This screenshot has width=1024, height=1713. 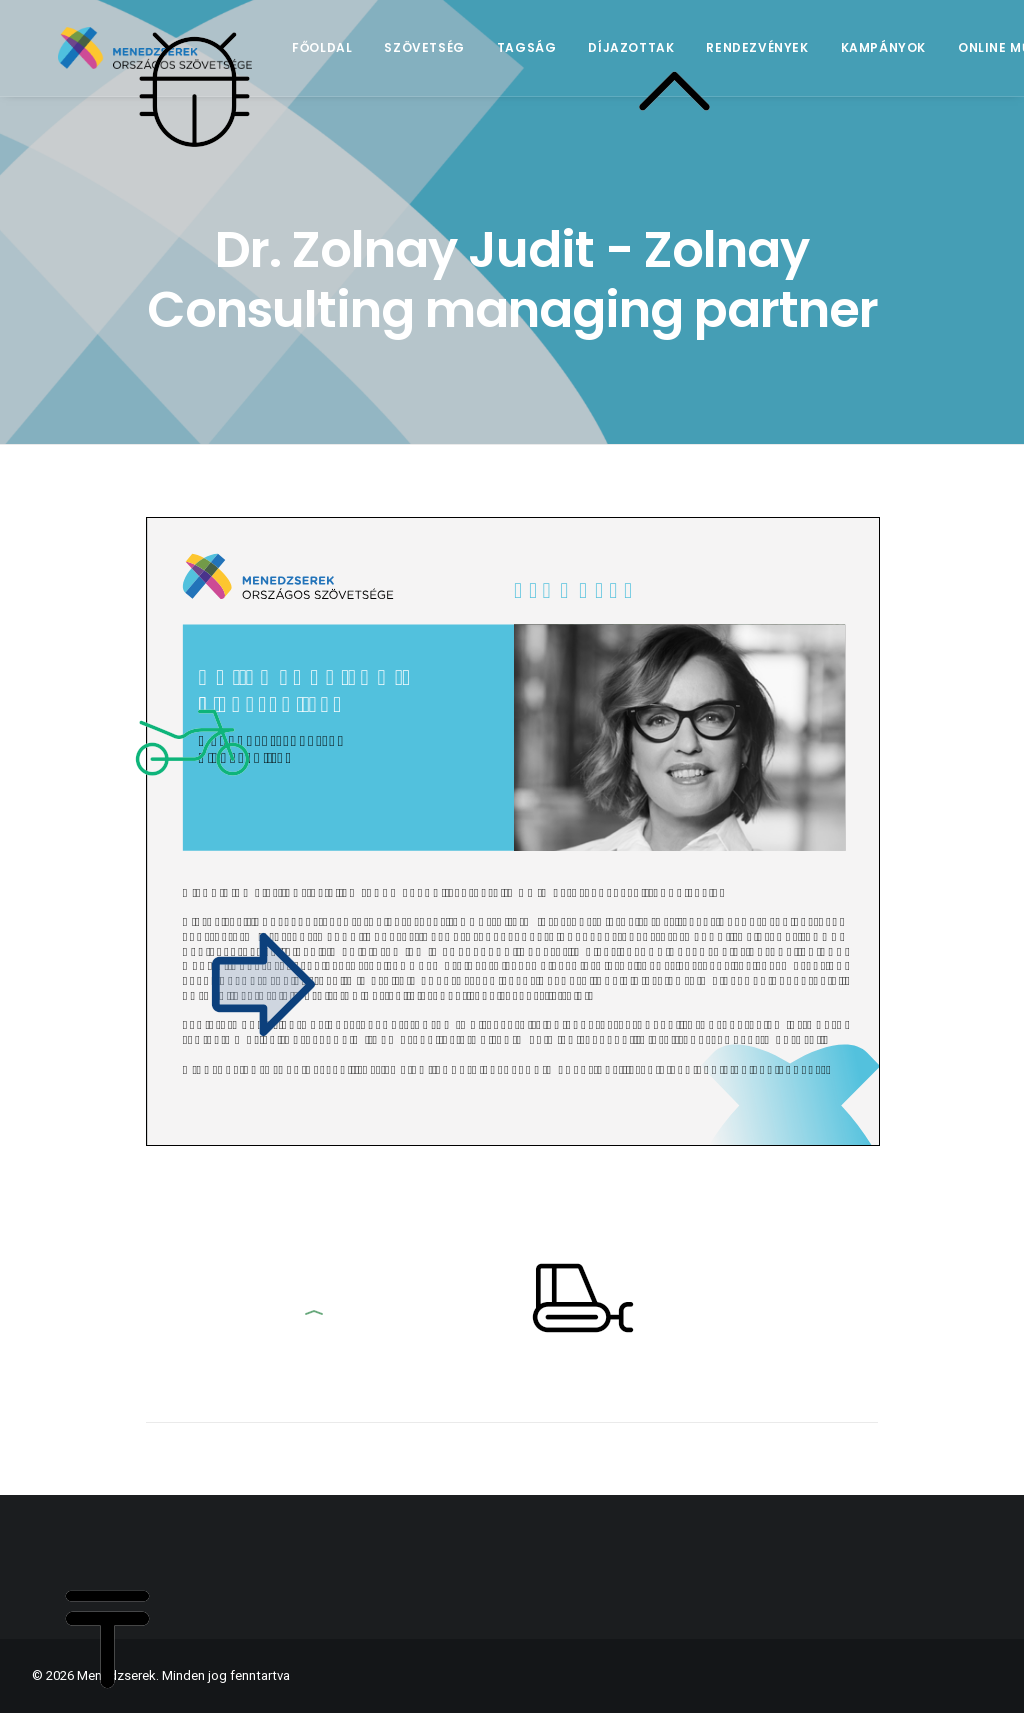 I want to click on indicates kazakhstani tenge currency, so click(x=107, y=1639).